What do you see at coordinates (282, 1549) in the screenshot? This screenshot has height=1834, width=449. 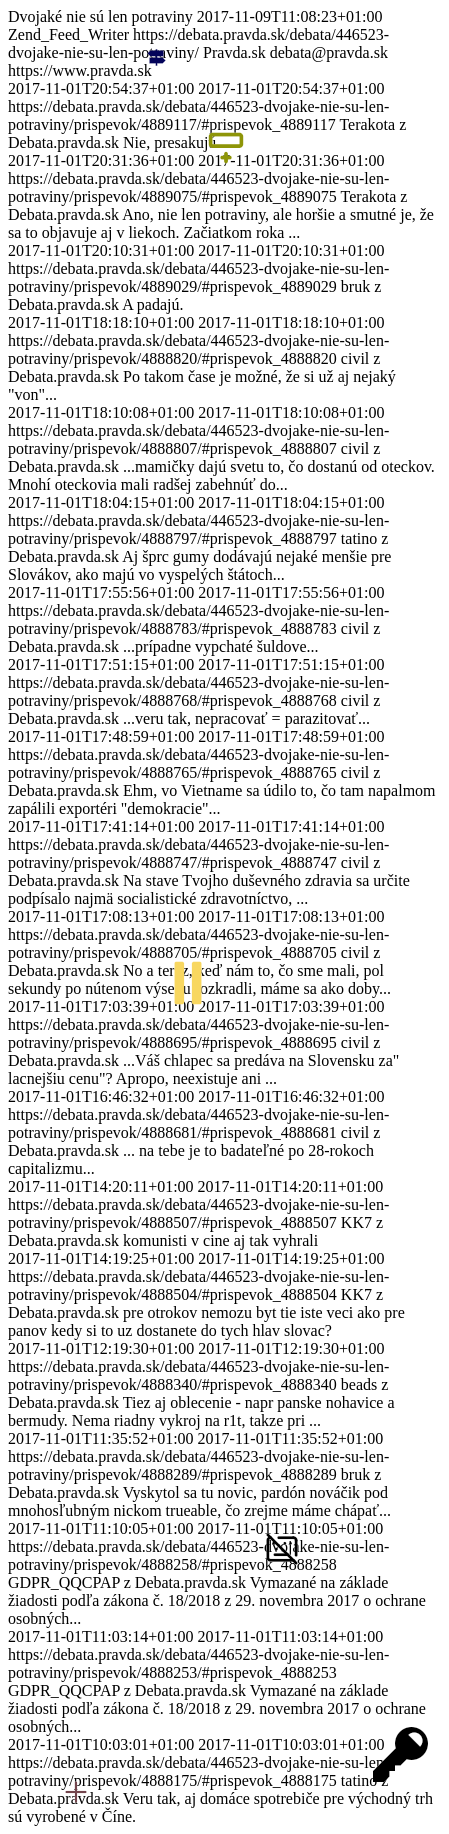 I see `disable keyboard input` at bounding box center [282, 1549].